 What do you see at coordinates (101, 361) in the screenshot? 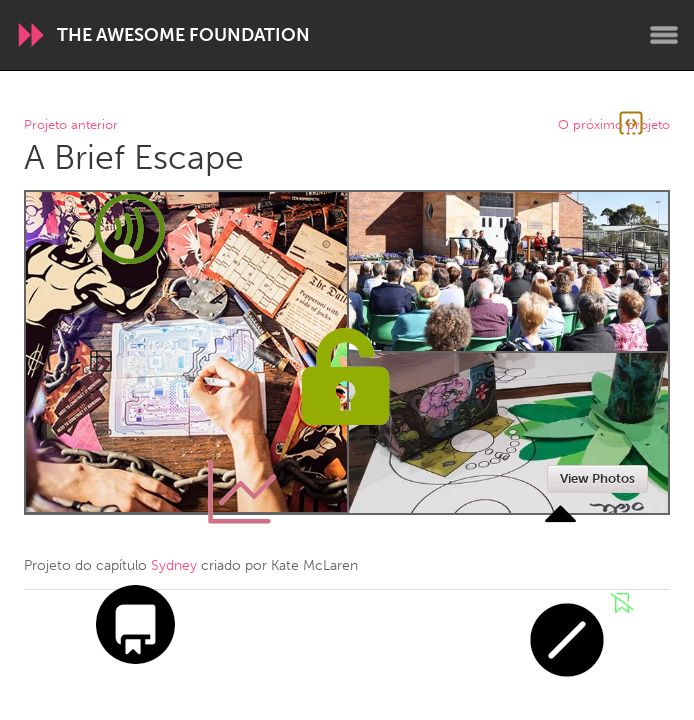
I see `view data in table format` at bounding box center [101, 361].